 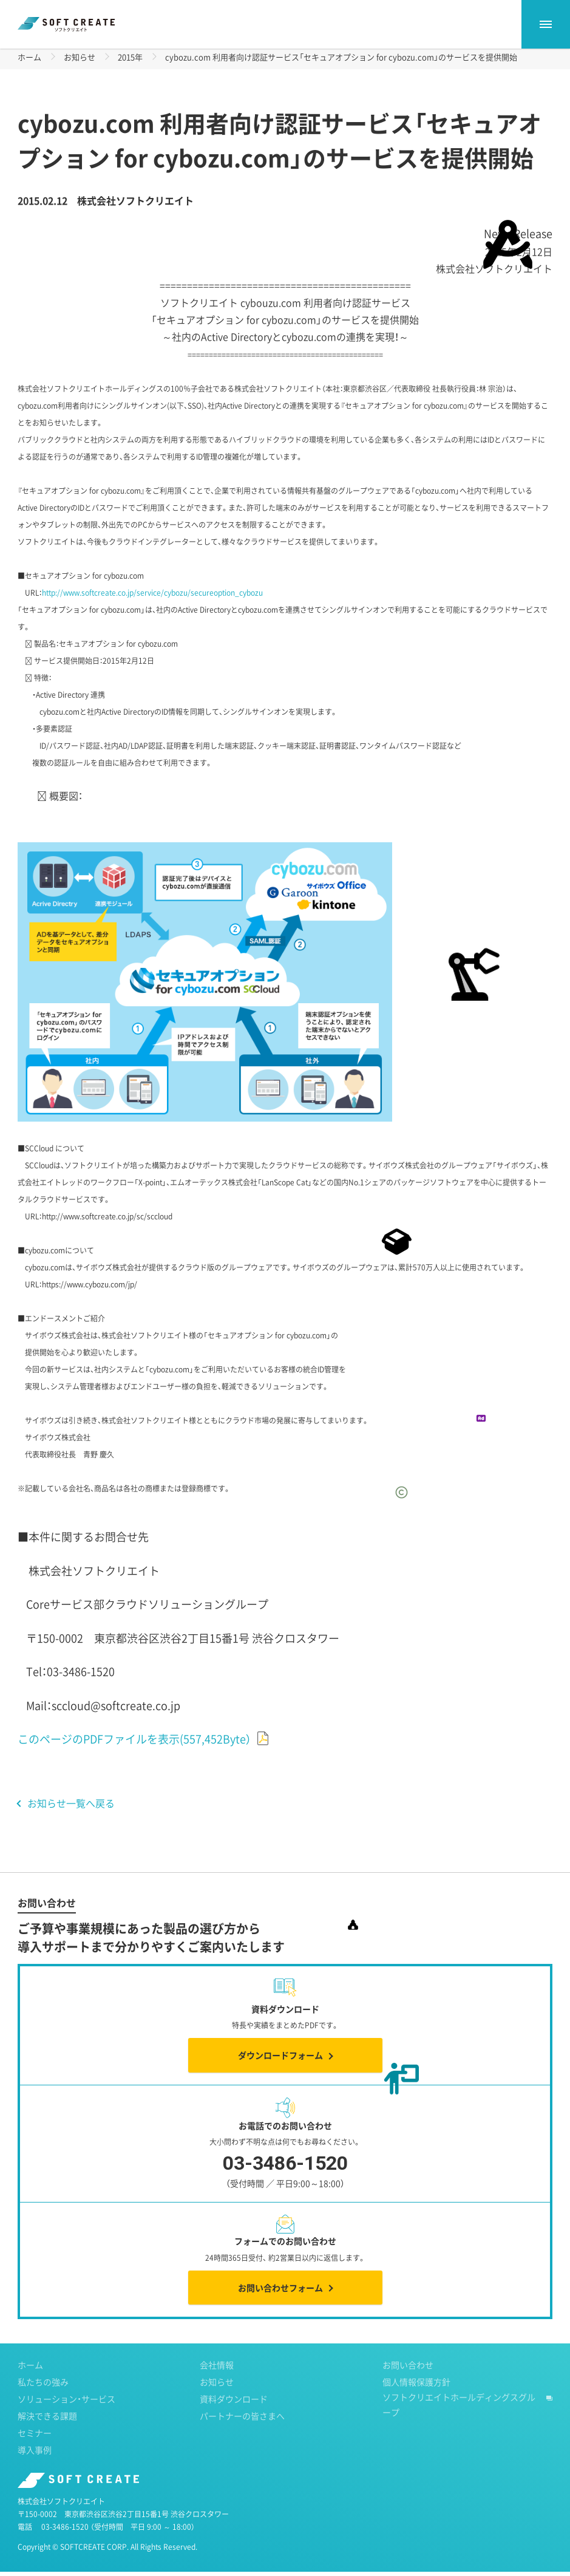 What do you see at coordinates (474, 975) in the screenshot?
I see `access manufacturing or industrial settings` at bounding box center [474, 975].